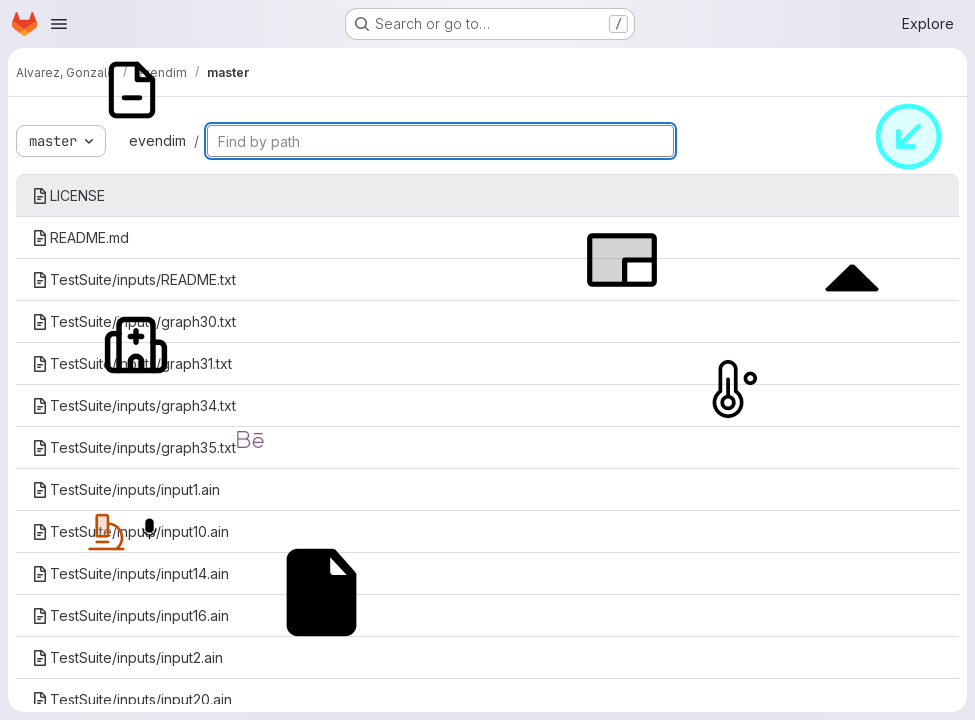 The height and width of the screenshot is (720, 975). What do you see at coordinates (321, 592) in the screenshot?
I see `view or open a file` at bounding box center [321, 592].